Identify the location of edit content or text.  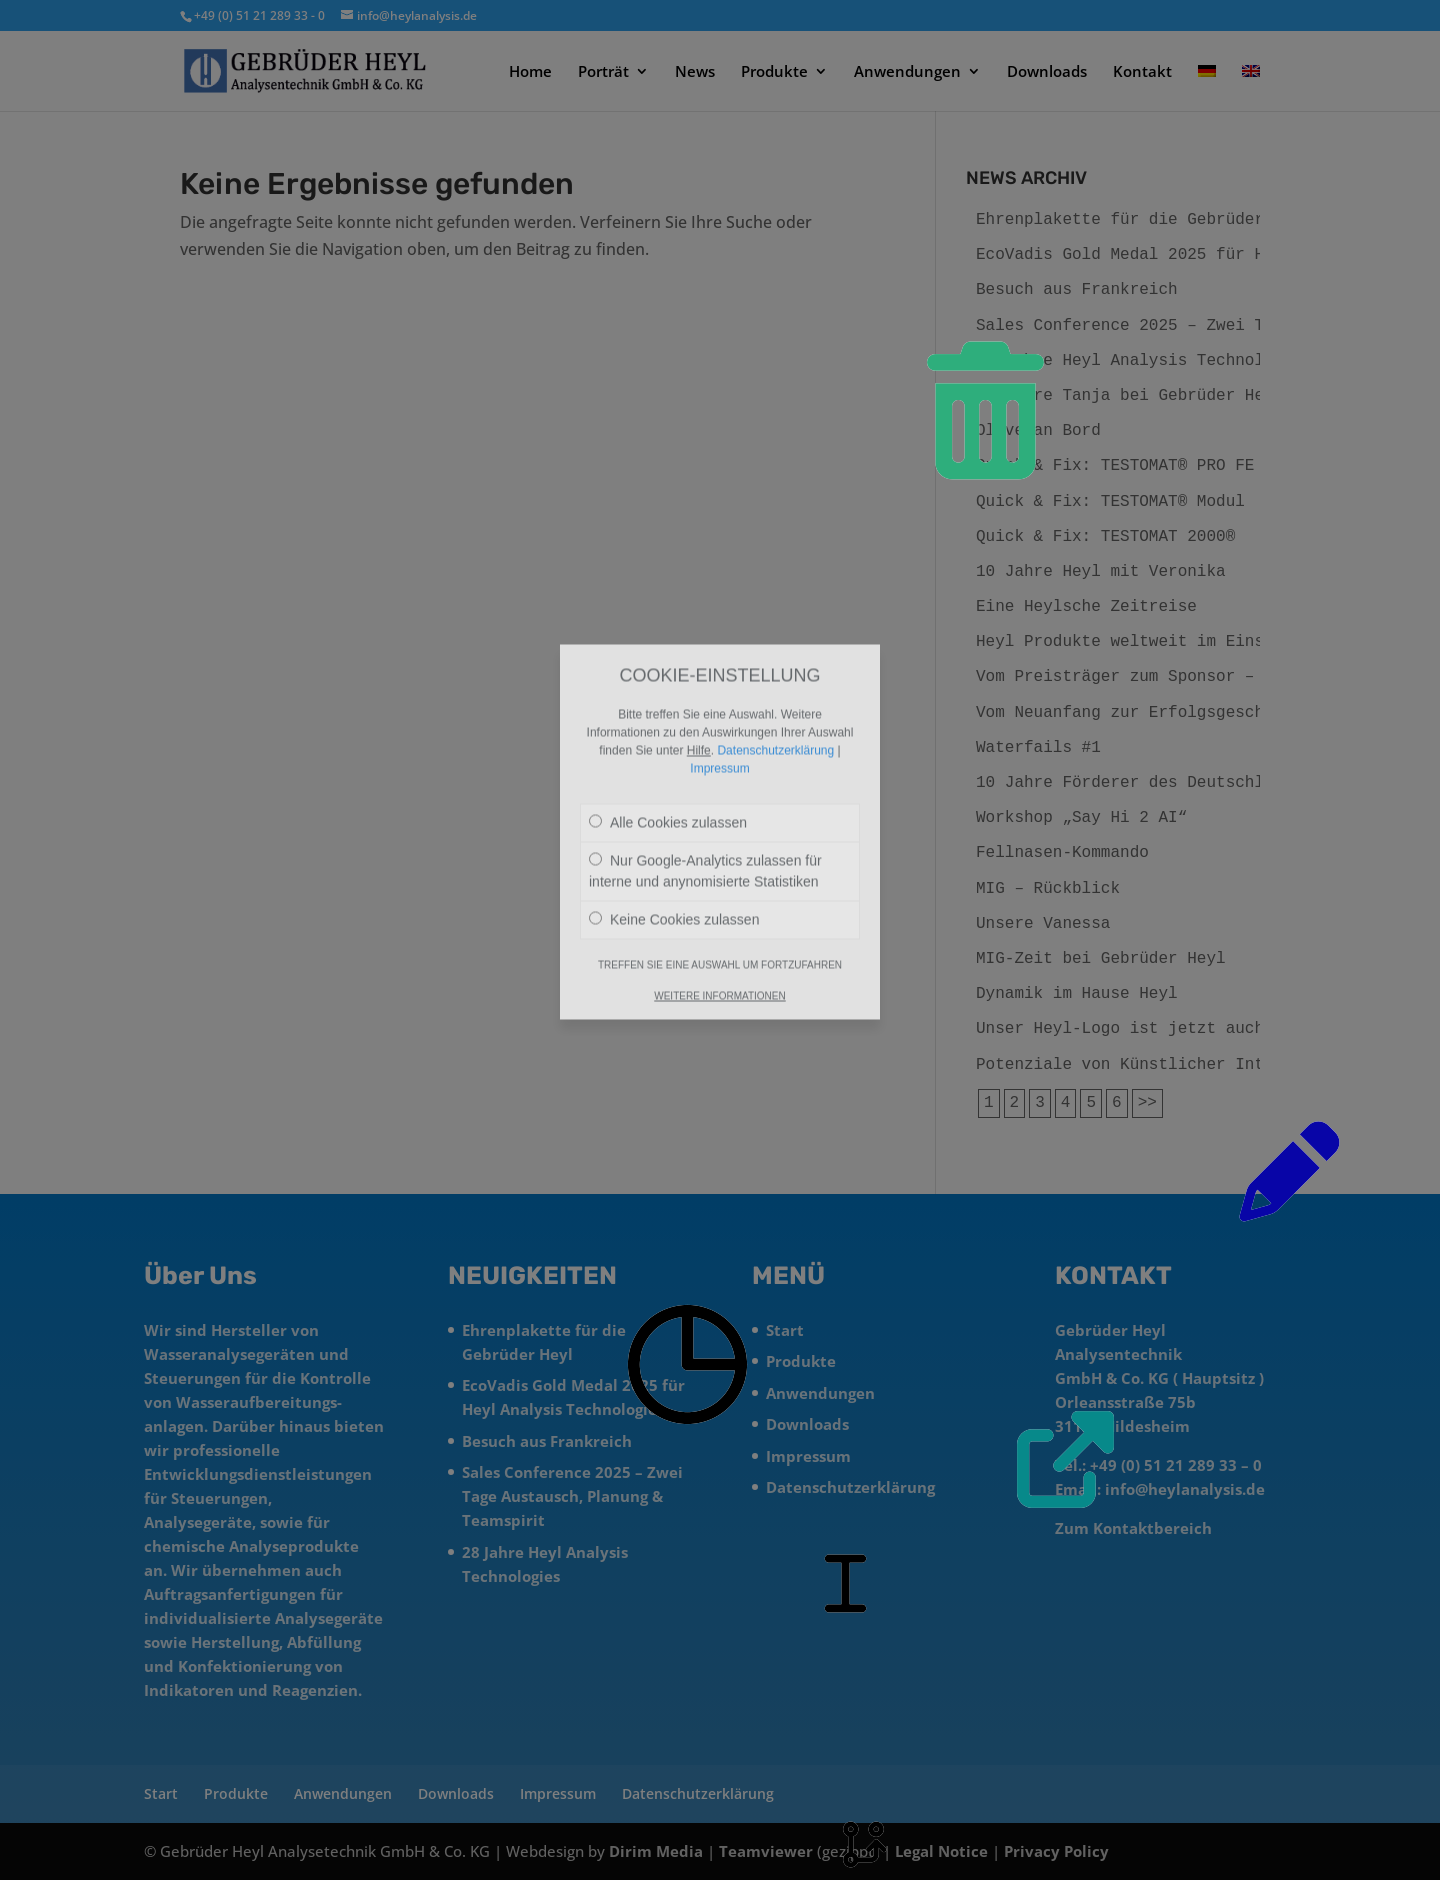
(1289, 1171).